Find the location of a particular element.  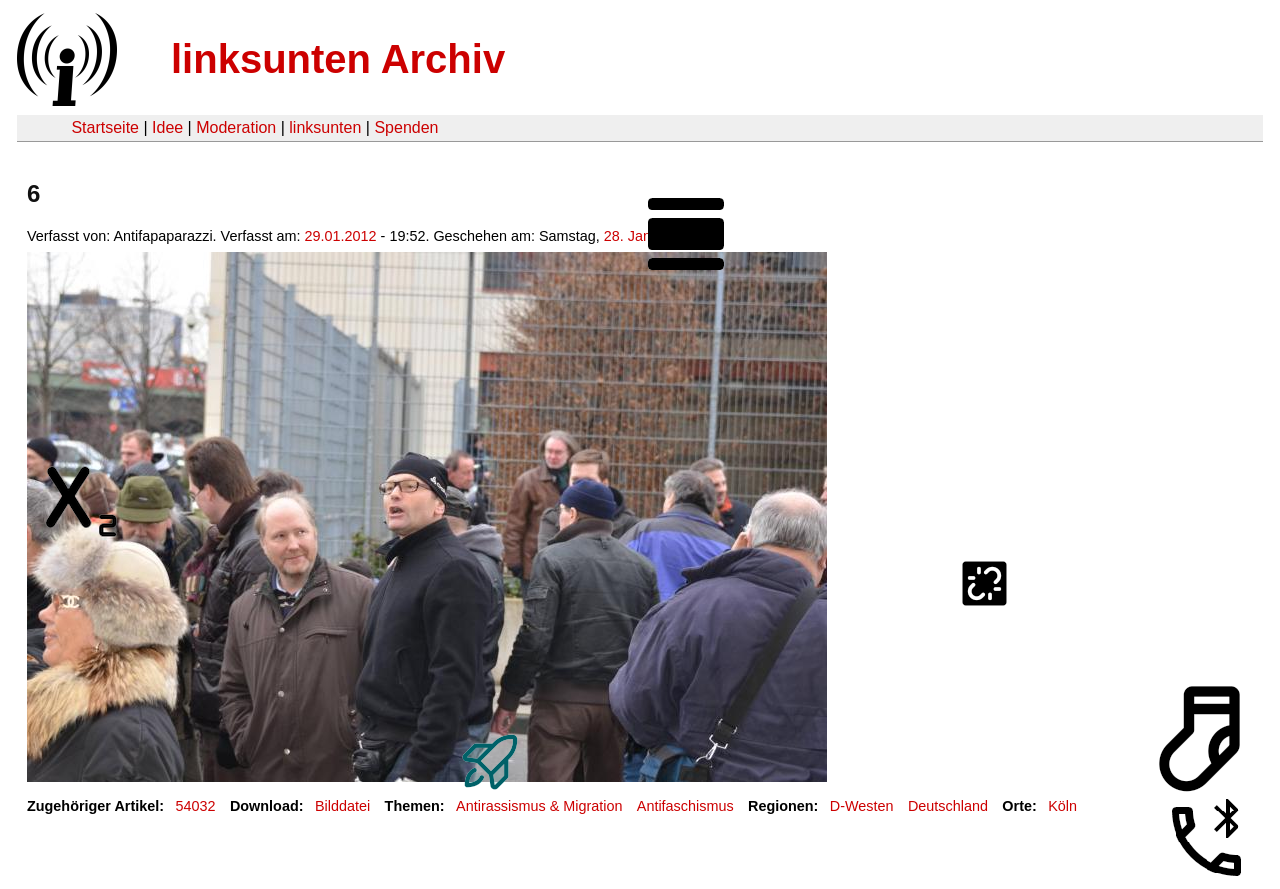

indicates an active call using bluetooth speaker is located at coordinates (1206, 841).